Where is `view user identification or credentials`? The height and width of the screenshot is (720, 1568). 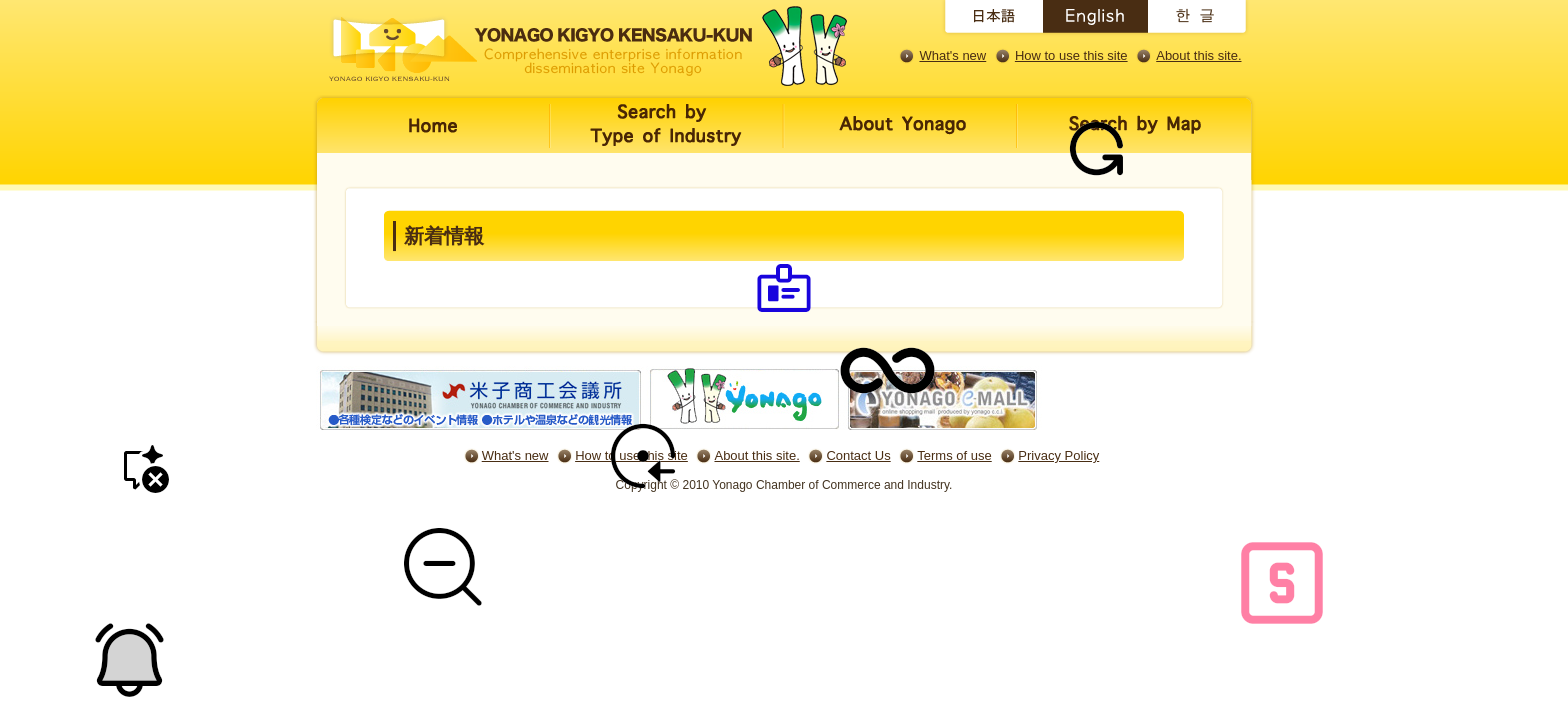
view user identification or credentials is located at coordinates (784, 288).